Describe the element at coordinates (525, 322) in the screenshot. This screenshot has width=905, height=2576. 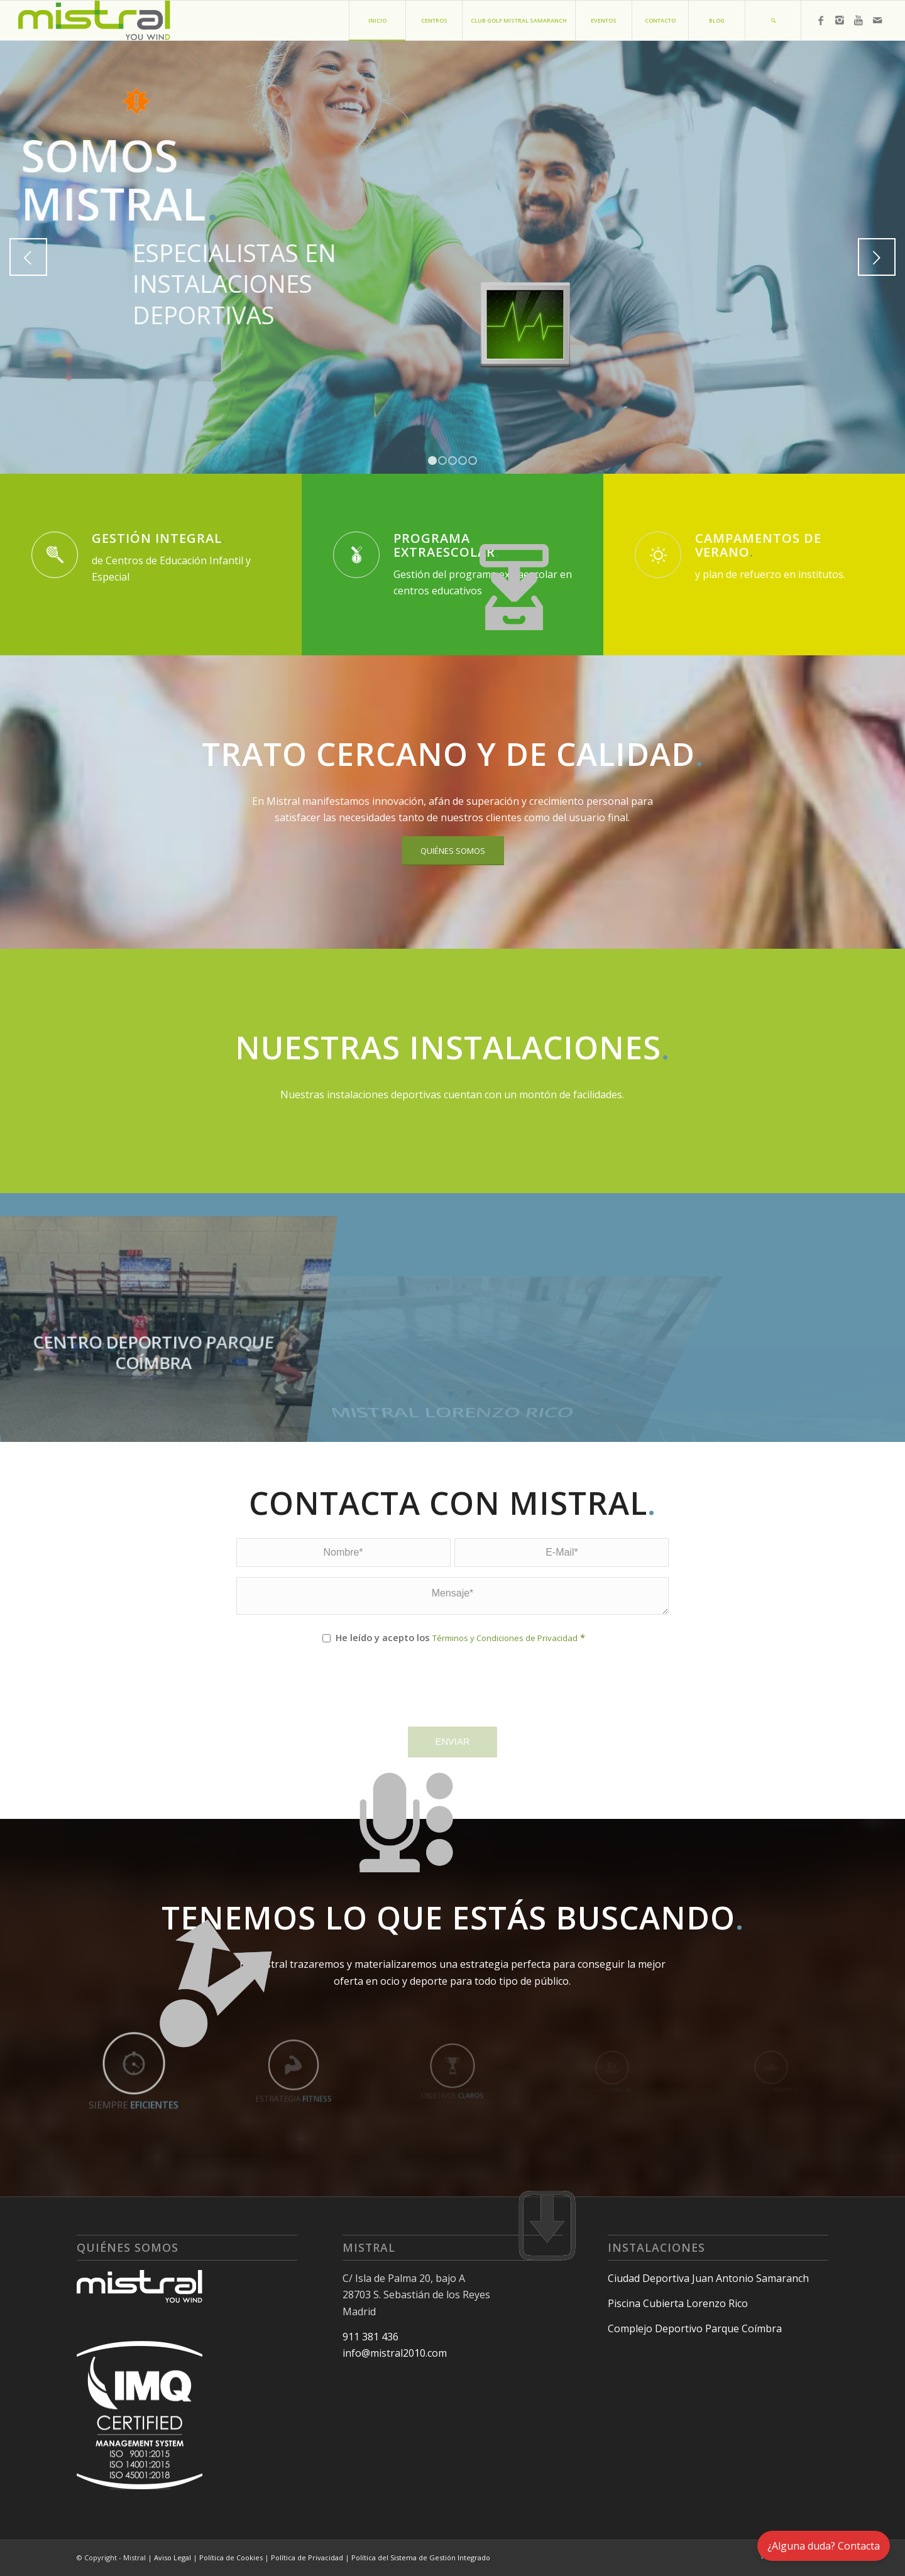
I see `open system monitor to view resource usage` at that location.